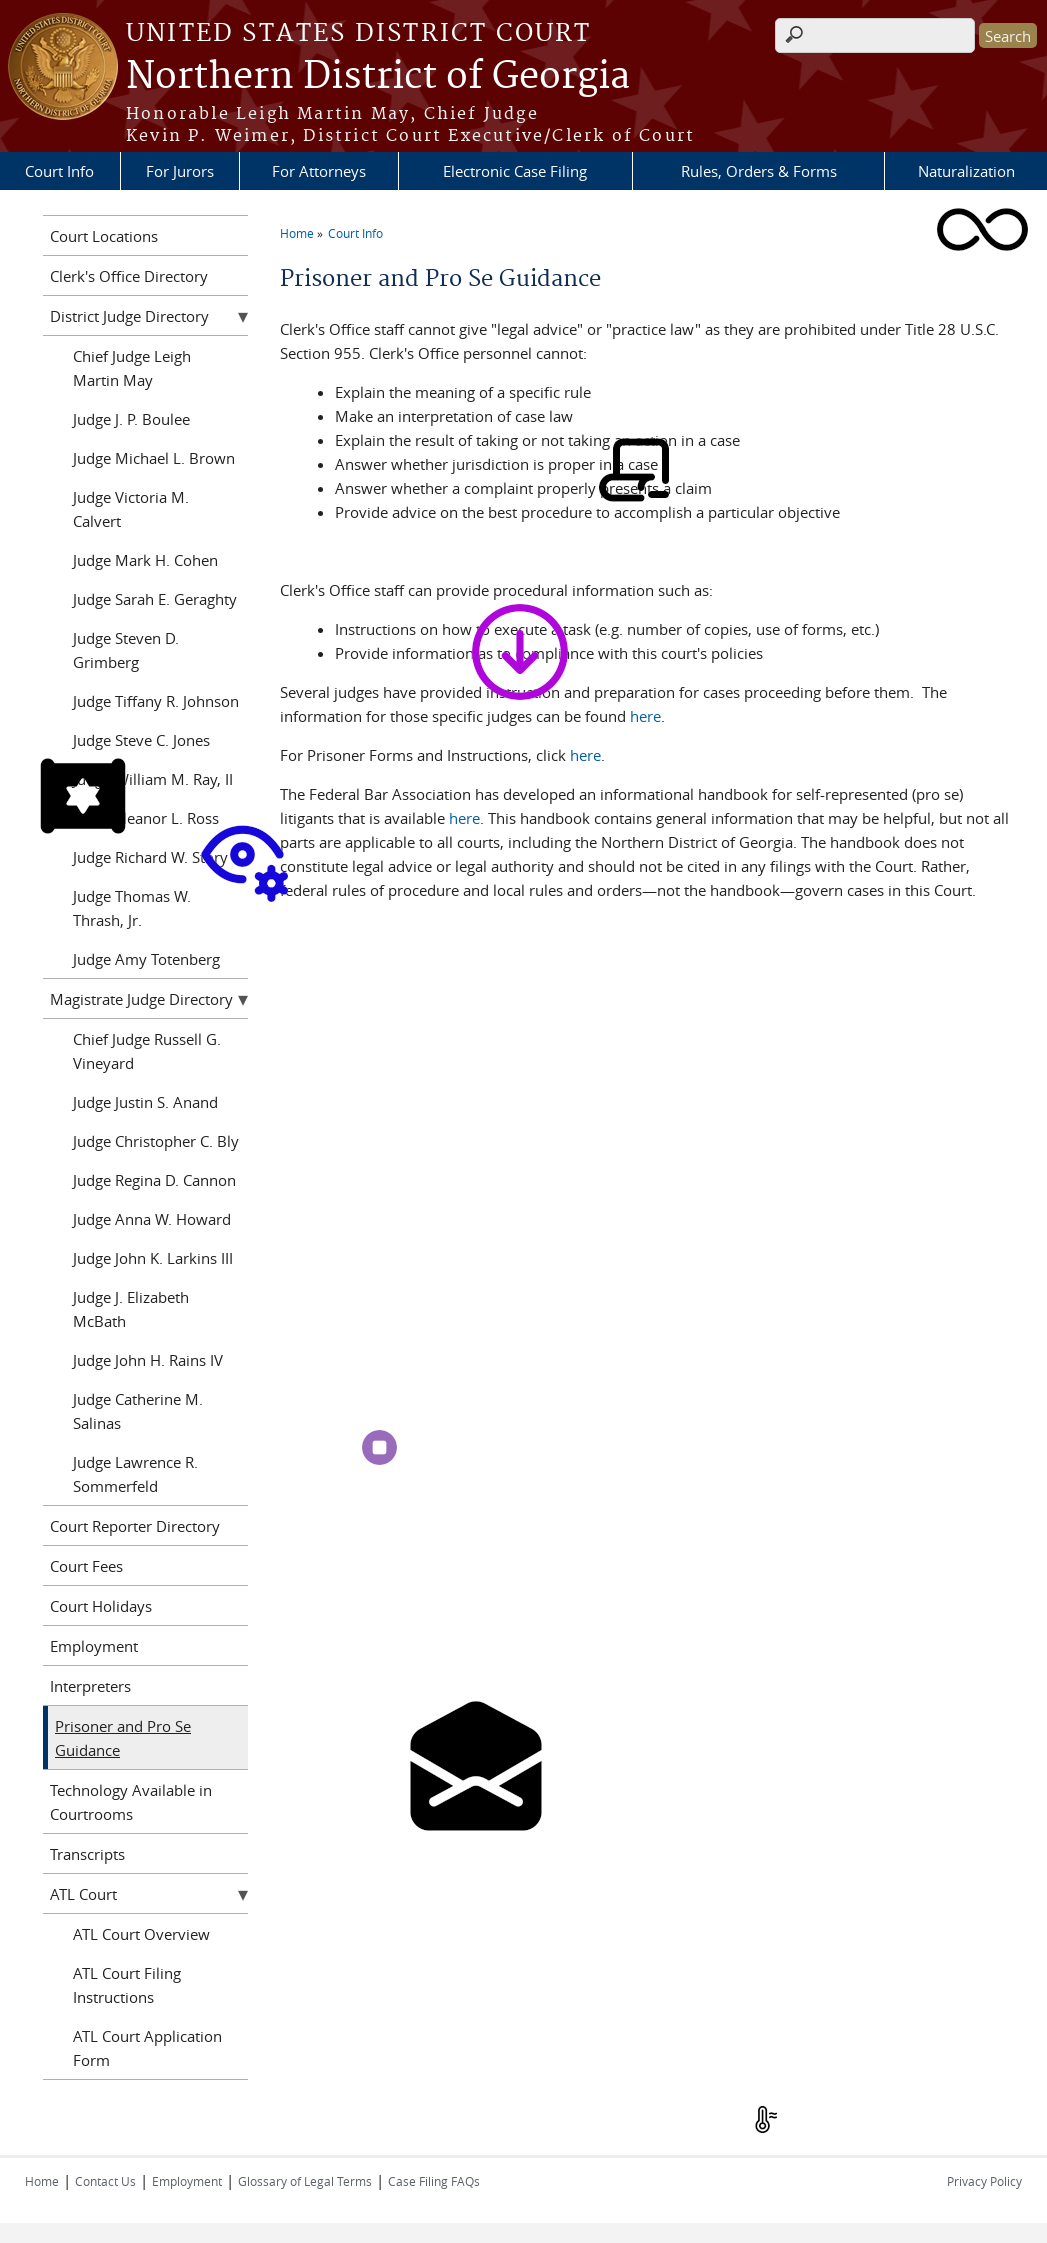  Describe the element at coordinates (83, 796) in the screenshot. I see `access jewish religious texts or torah content` at that location.